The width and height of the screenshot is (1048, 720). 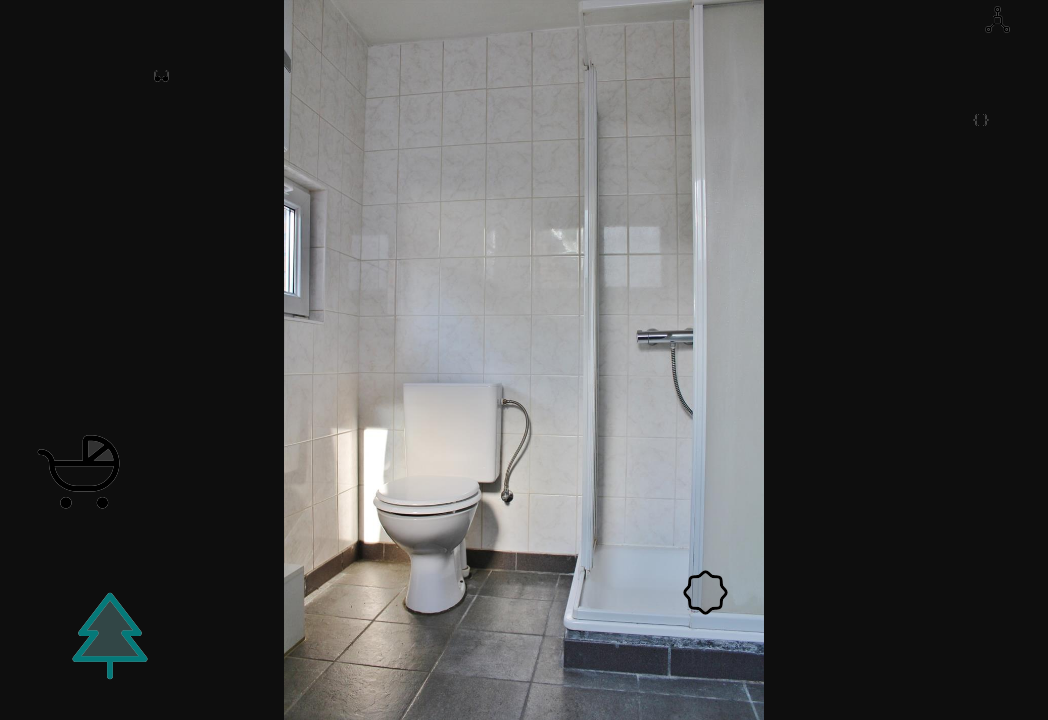 What do you see at coordinates (110, 636) in the screenshot?
I see `represents nature or environmental features` at bounding box center [110, 636].